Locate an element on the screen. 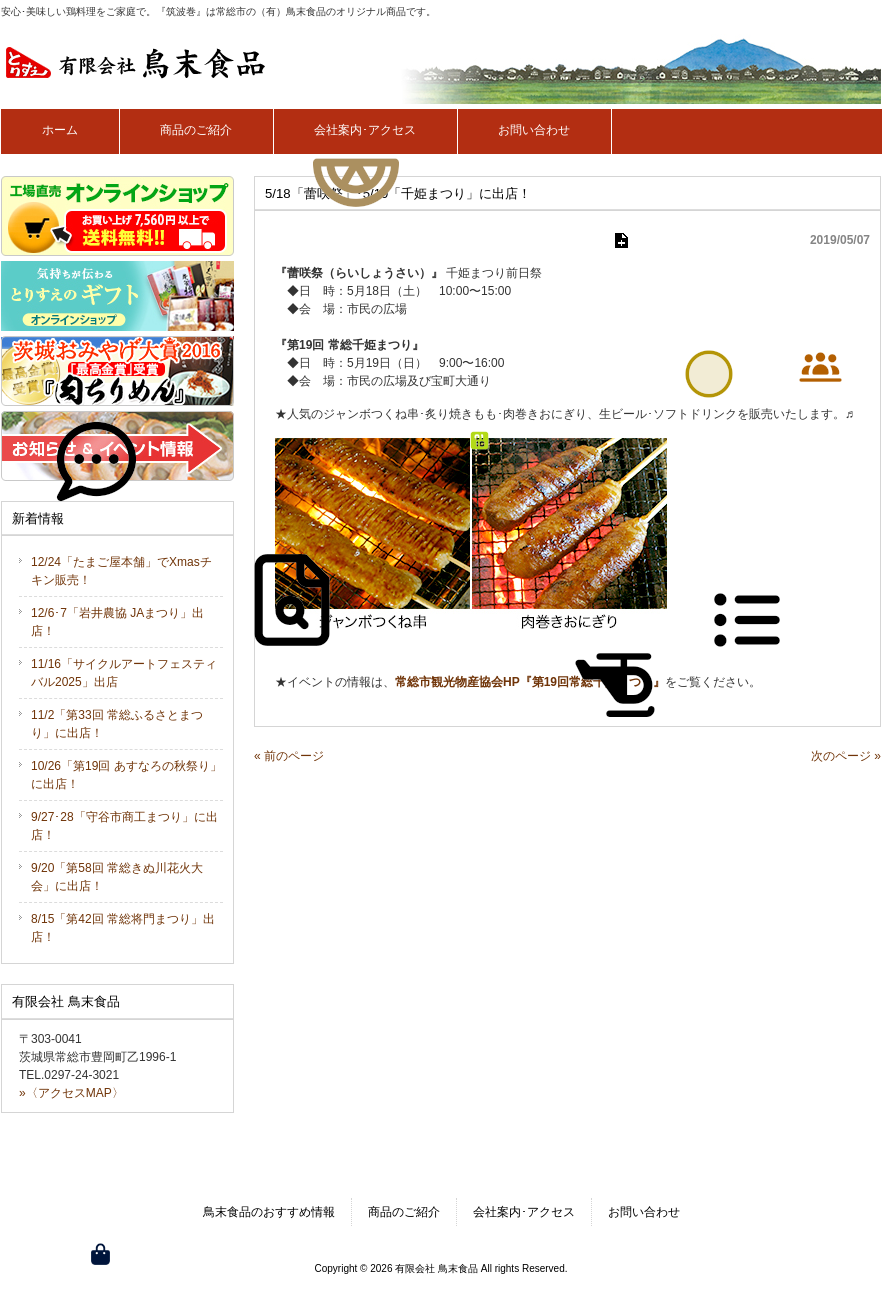  view items in a bulleted list format is located at coordinates (747, 620).